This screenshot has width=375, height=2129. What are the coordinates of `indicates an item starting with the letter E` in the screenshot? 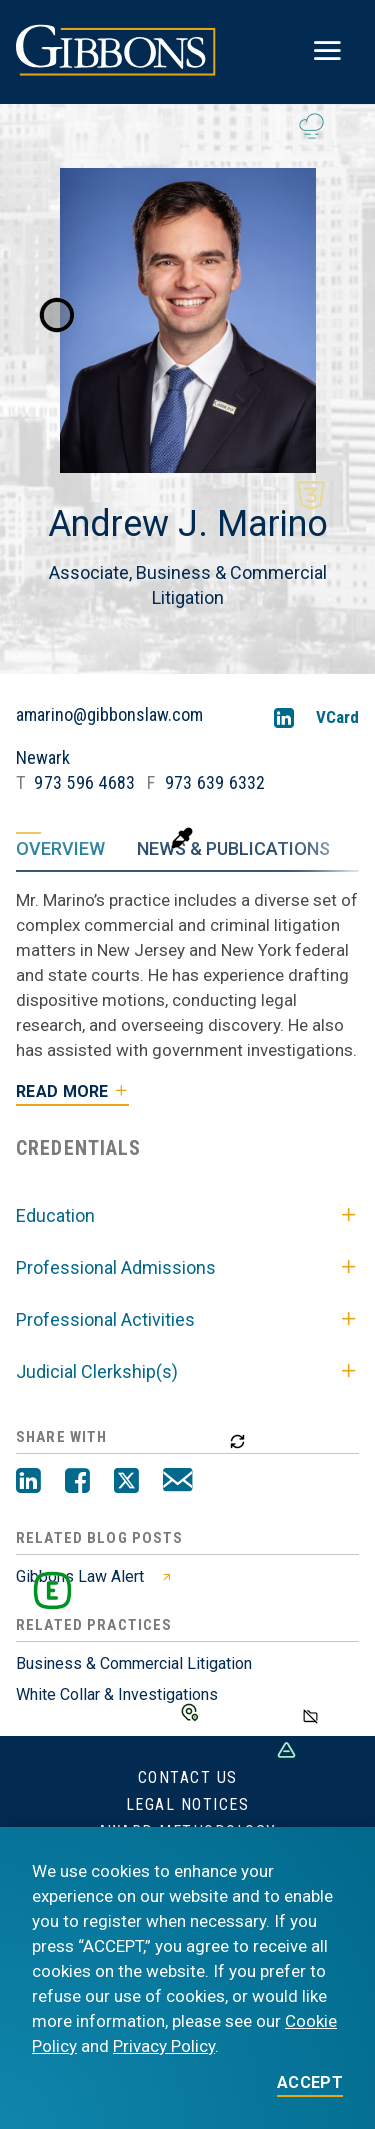 It's located at (52, 1590).